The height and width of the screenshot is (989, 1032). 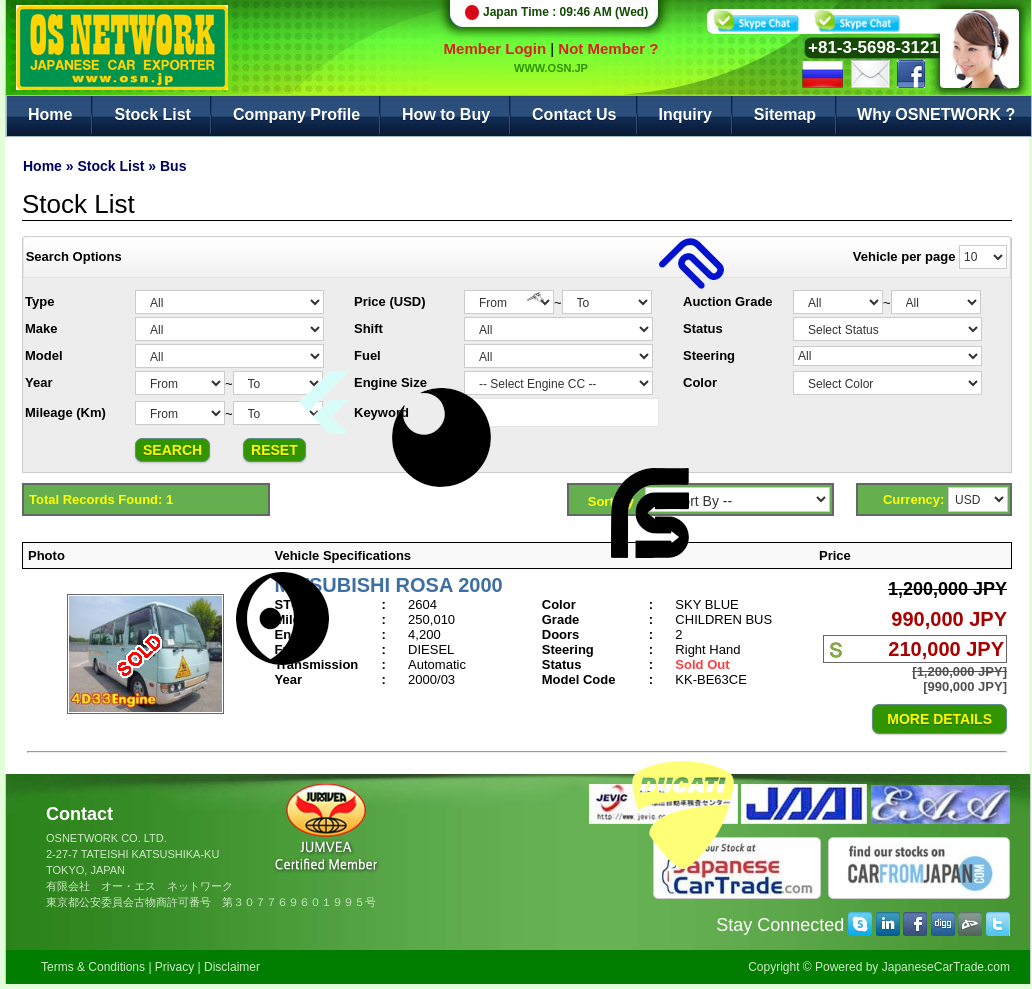 What do you see at coordinates (323, 402) in the screenshot?
I see `flutter framework logo` at bounding box center [323, 402].